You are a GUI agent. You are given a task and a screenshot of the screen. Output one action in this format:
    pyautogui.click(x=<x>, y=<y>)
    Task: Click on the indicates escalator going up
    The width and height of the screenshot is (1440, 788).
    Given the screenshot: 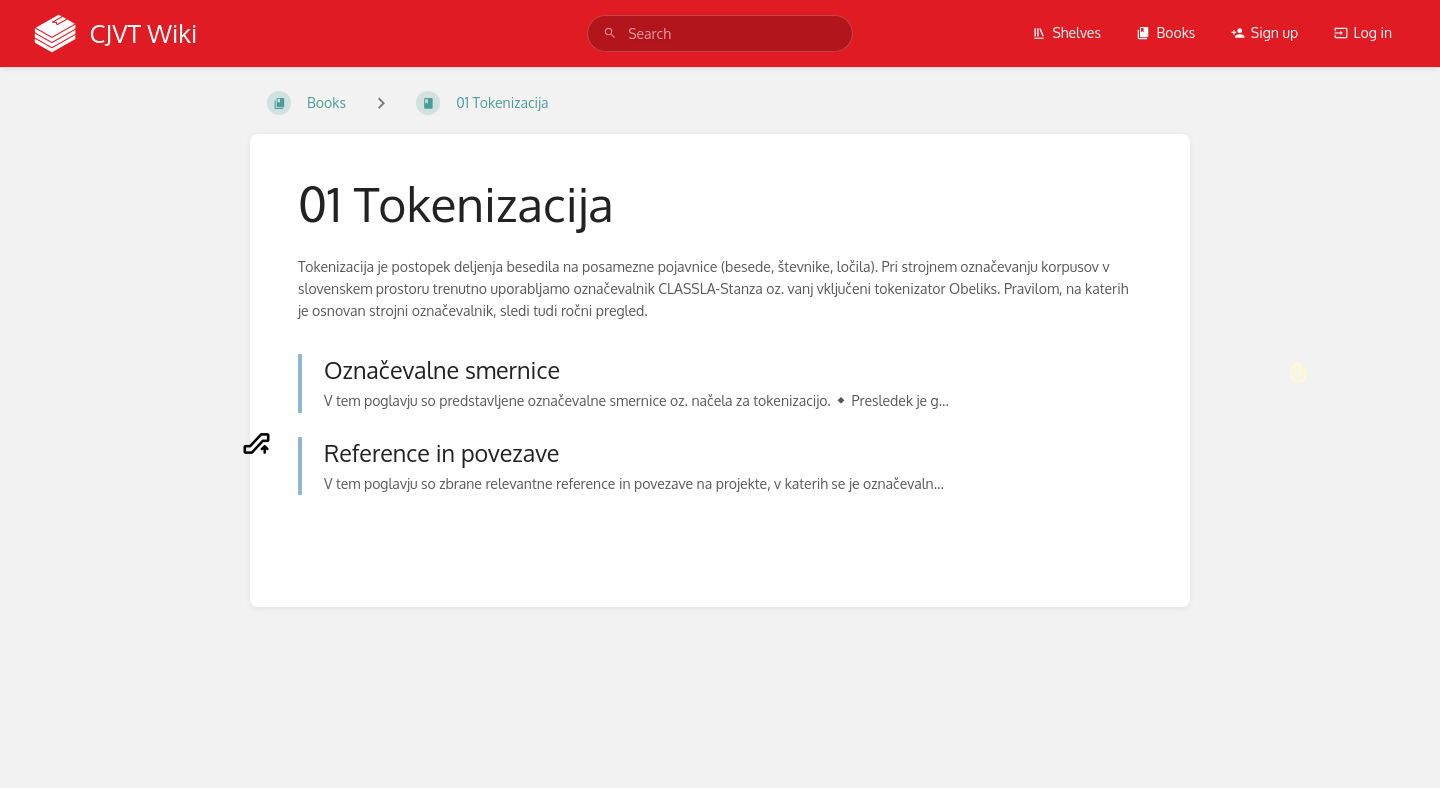 What is the action you would take?
    pyautogui.click(x=256, y=443)
    